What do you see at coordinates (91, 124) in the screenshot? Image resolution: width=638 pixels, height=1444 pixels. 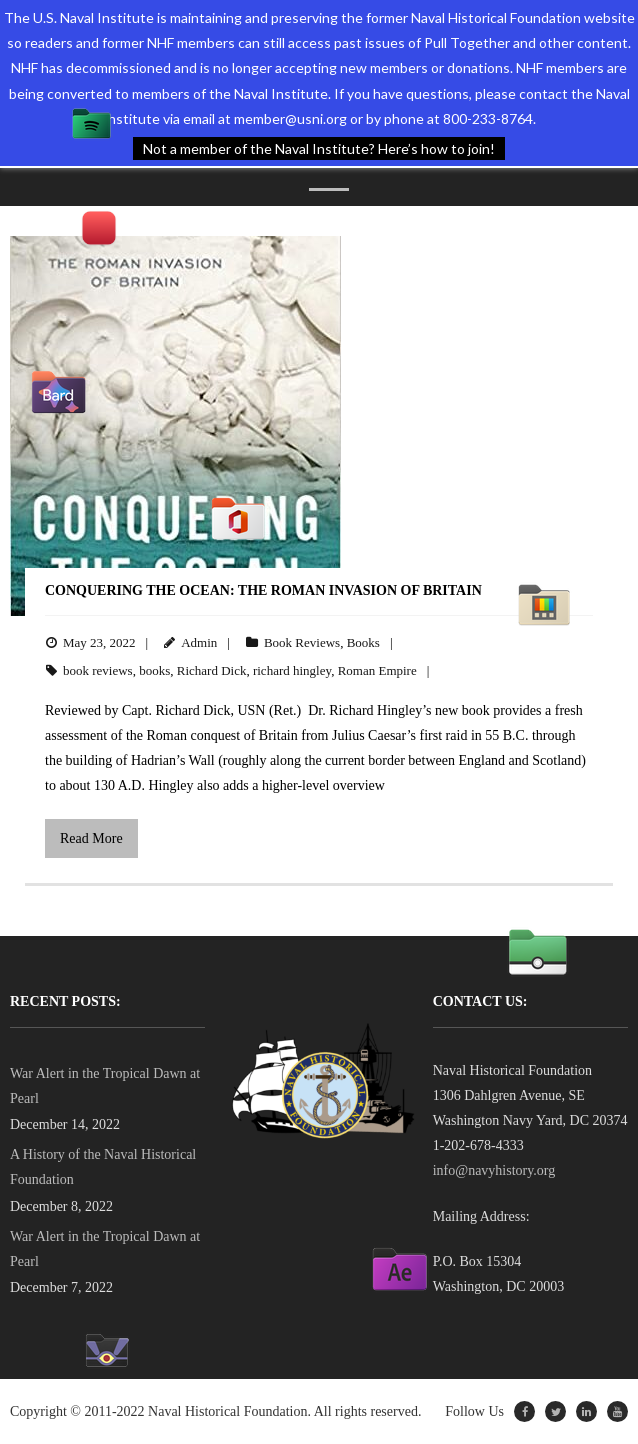 I see `open folder containing spotify downloads or files` at bounding box center [91, 124].